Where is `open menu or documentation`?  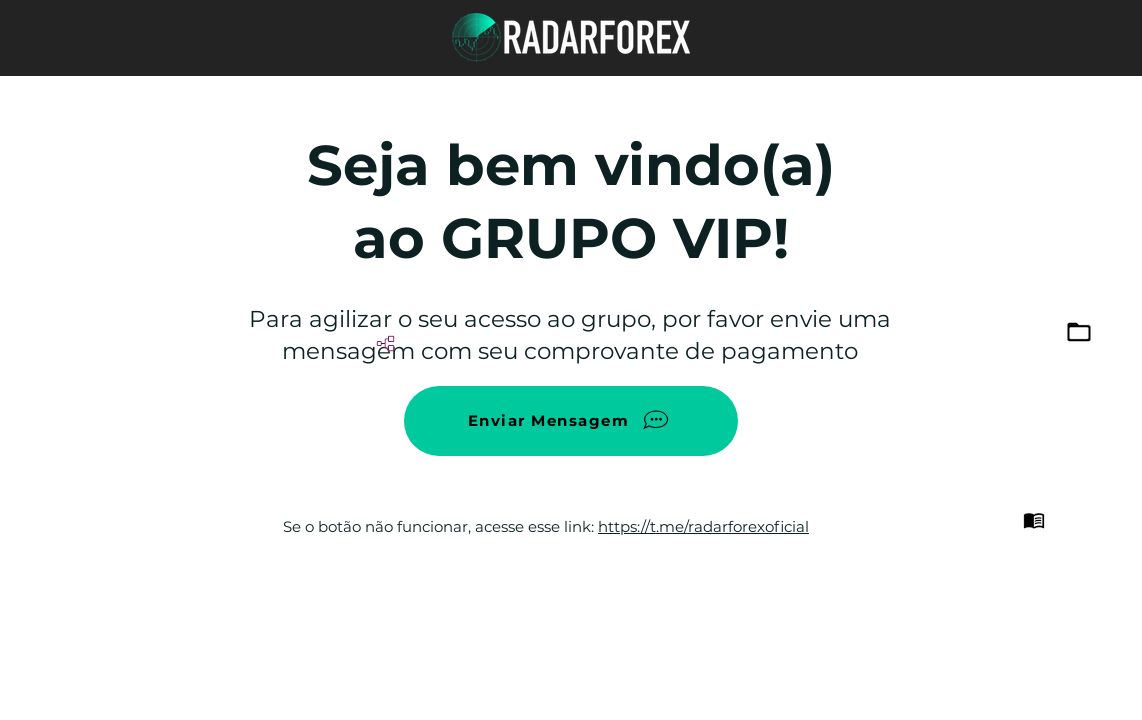 open menu or documentation is located at coordinates (1034, 520).